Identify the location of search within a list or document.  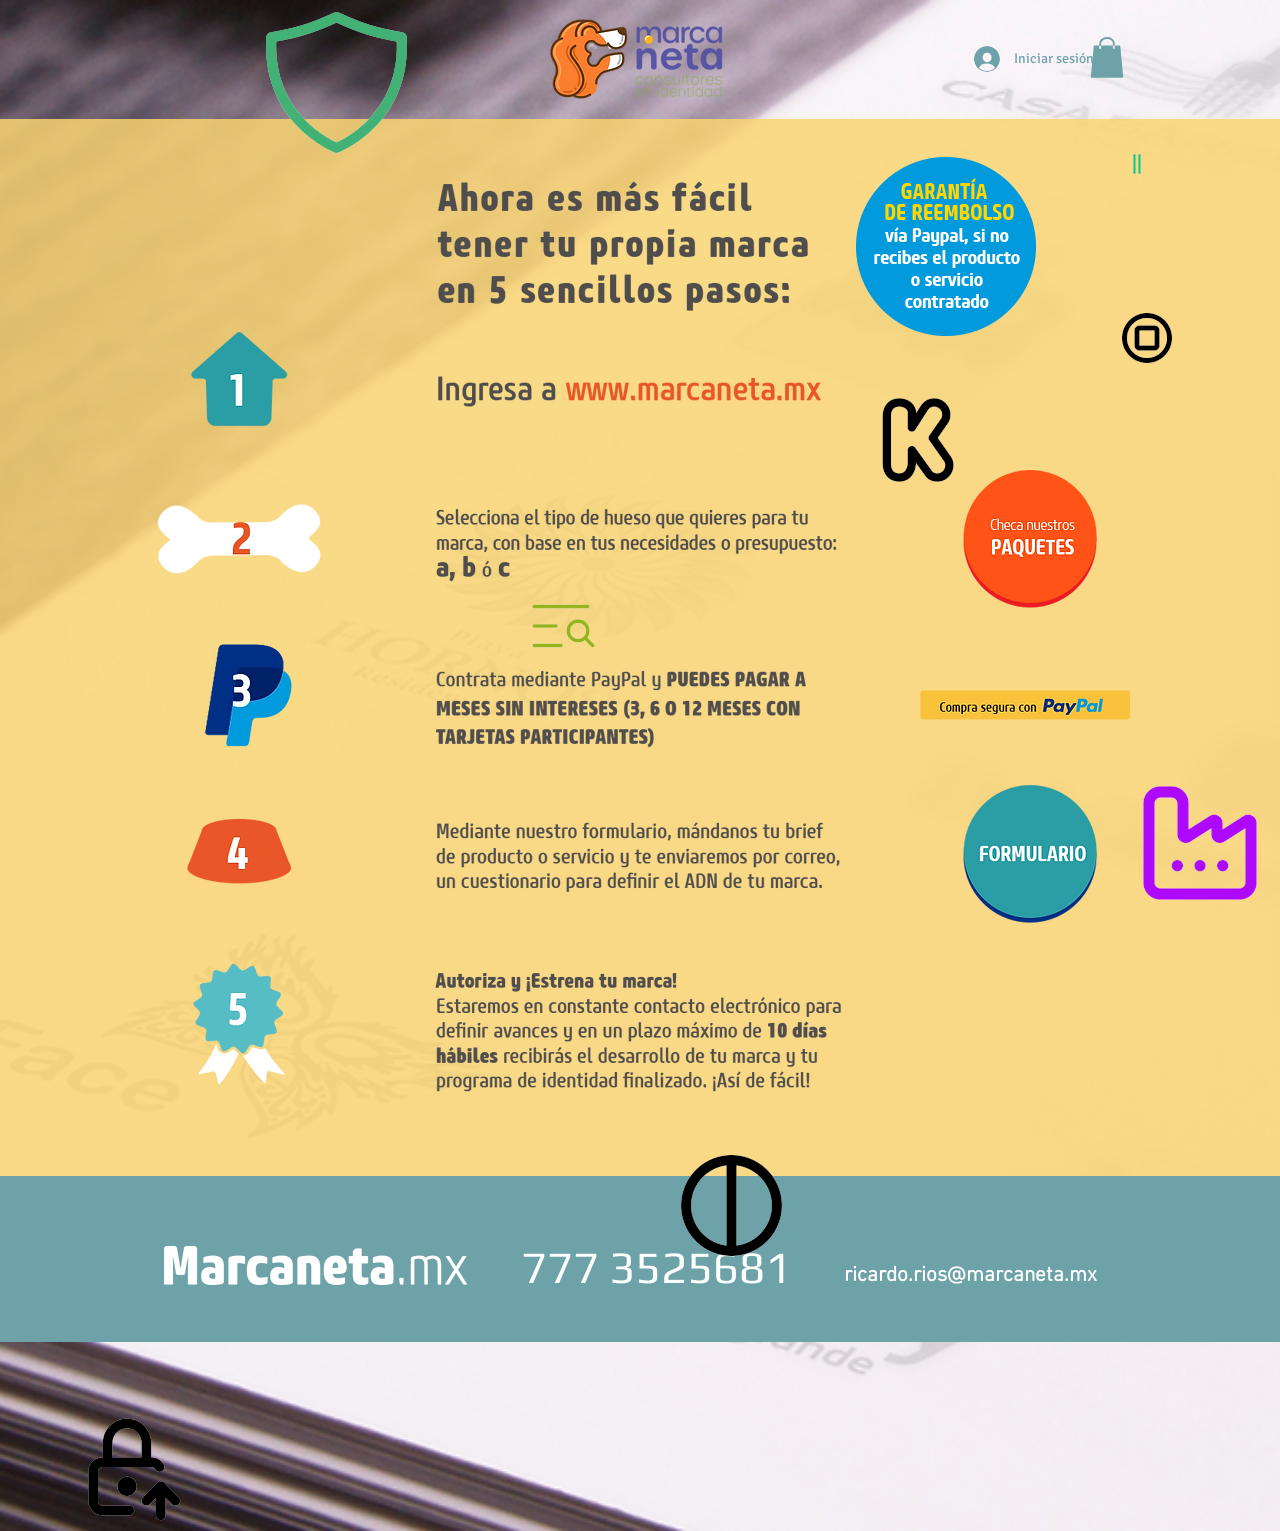
(561, 626).